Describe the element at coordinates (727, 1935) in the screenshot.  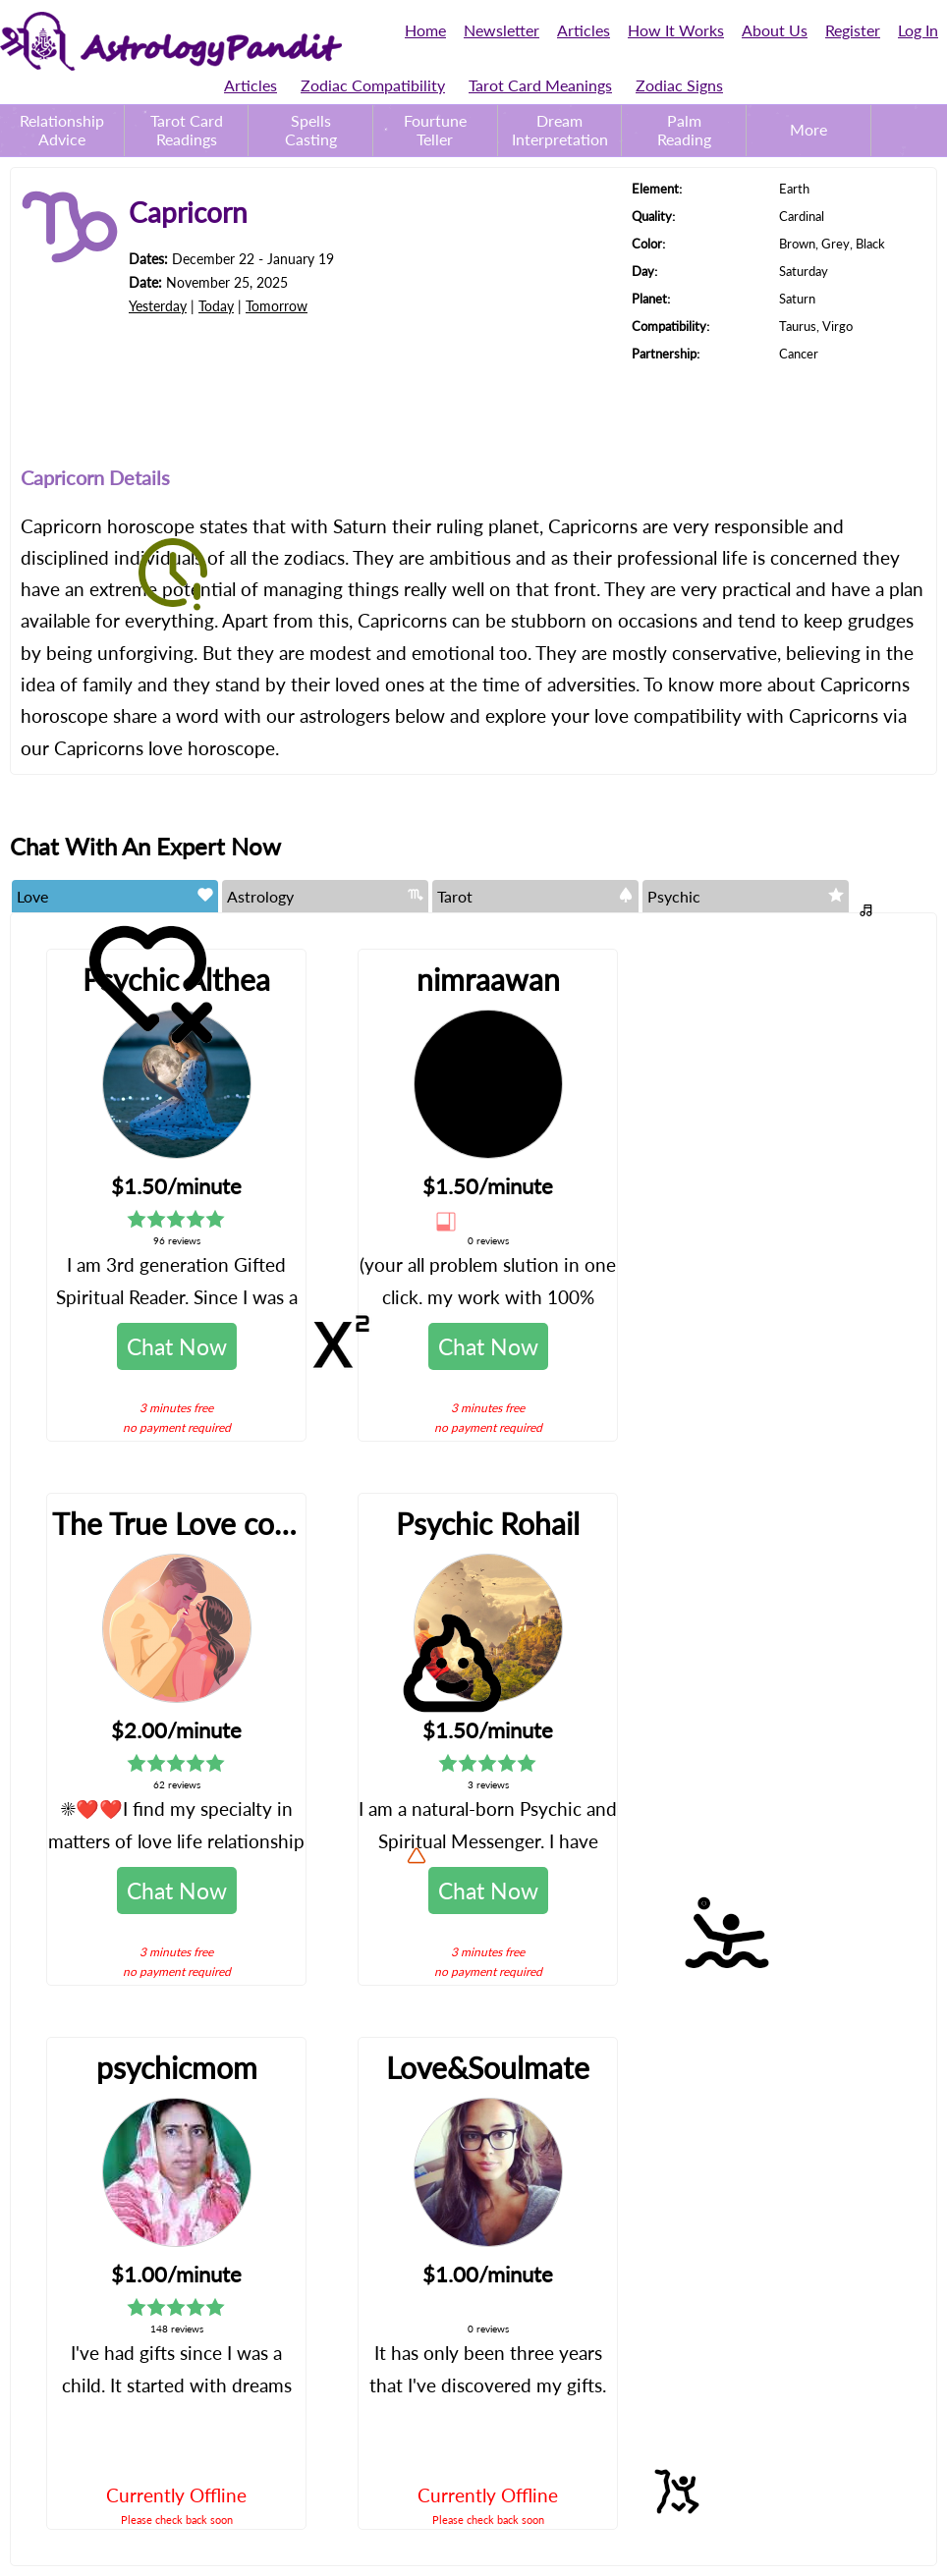
I see `water polo sport activity` at that location.